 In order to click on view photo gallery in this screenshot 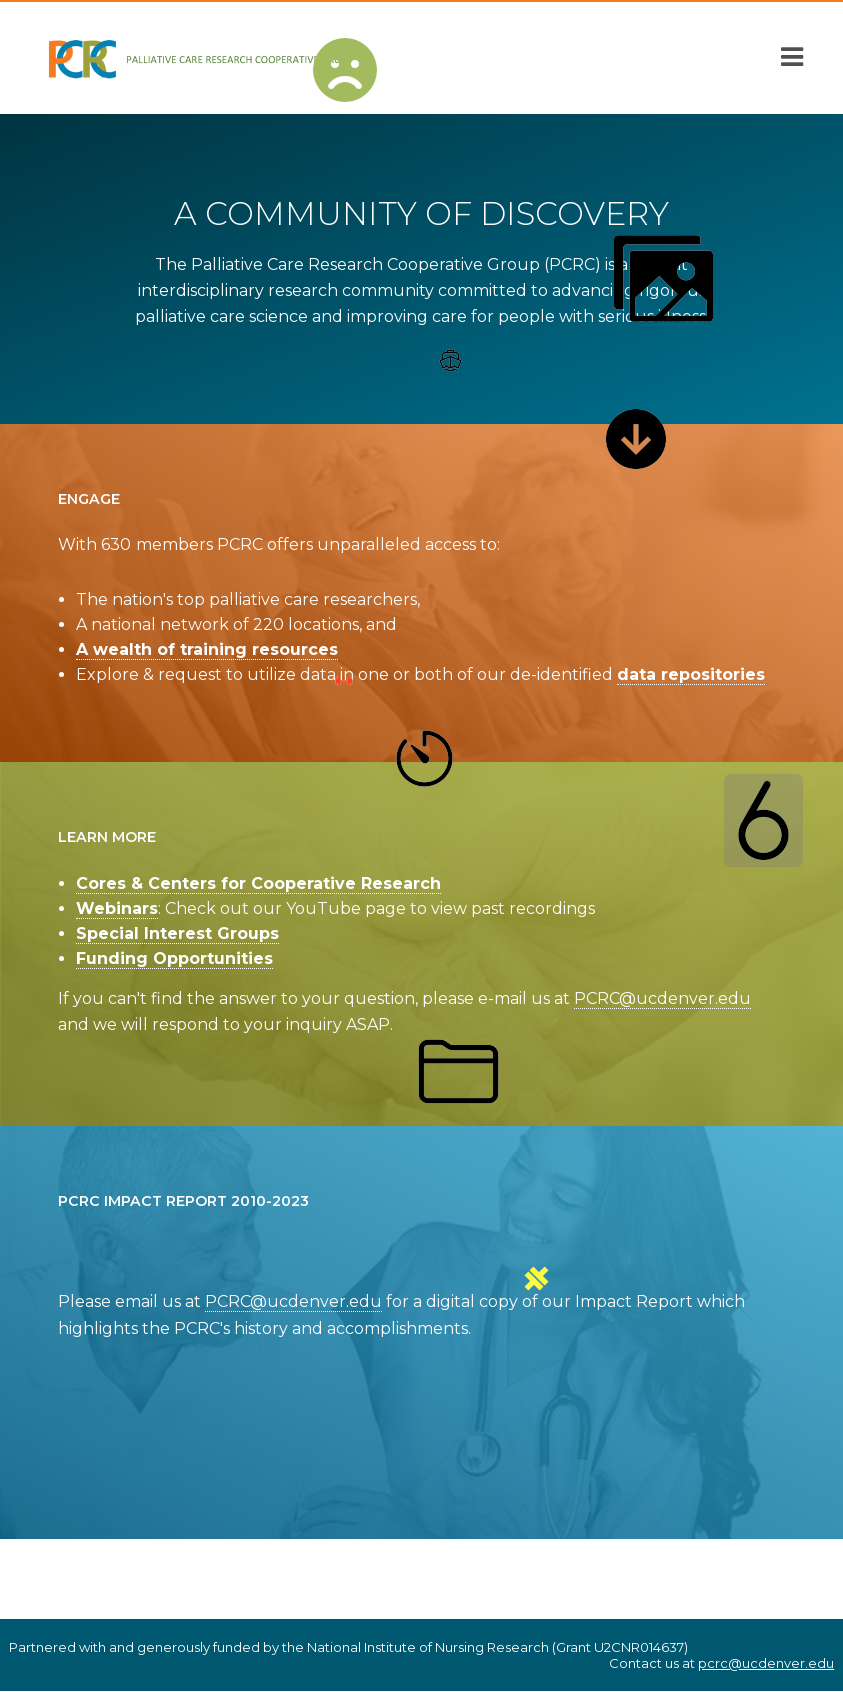, I will do `click(663, 278)`.